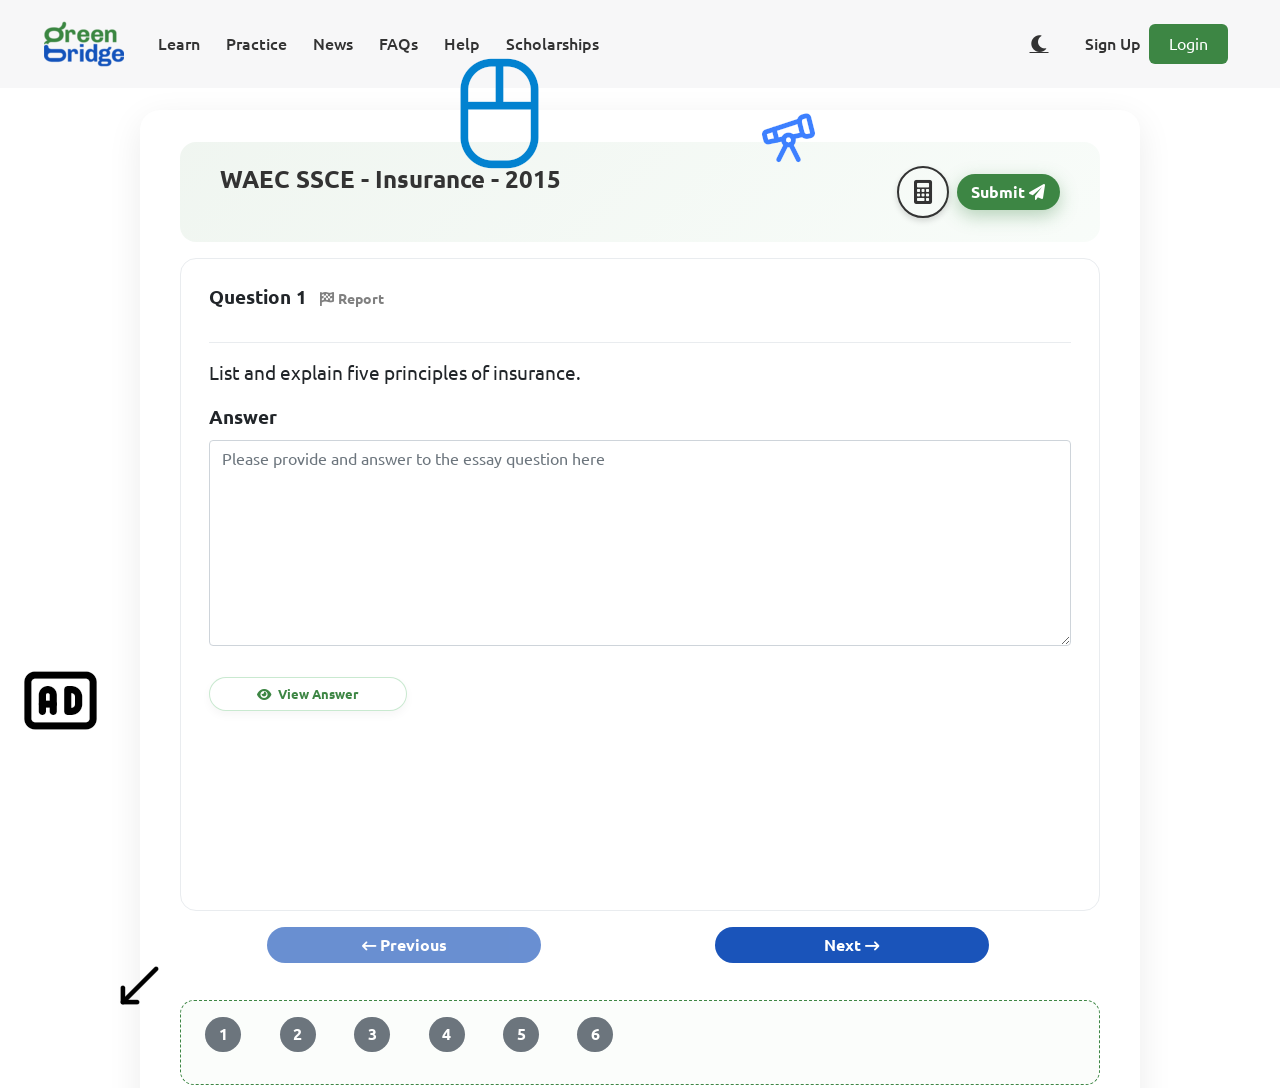  Describe the element at coordinates (60, 700) in the screenshot. I see `indicates sponsored or advertisement content` at that location.